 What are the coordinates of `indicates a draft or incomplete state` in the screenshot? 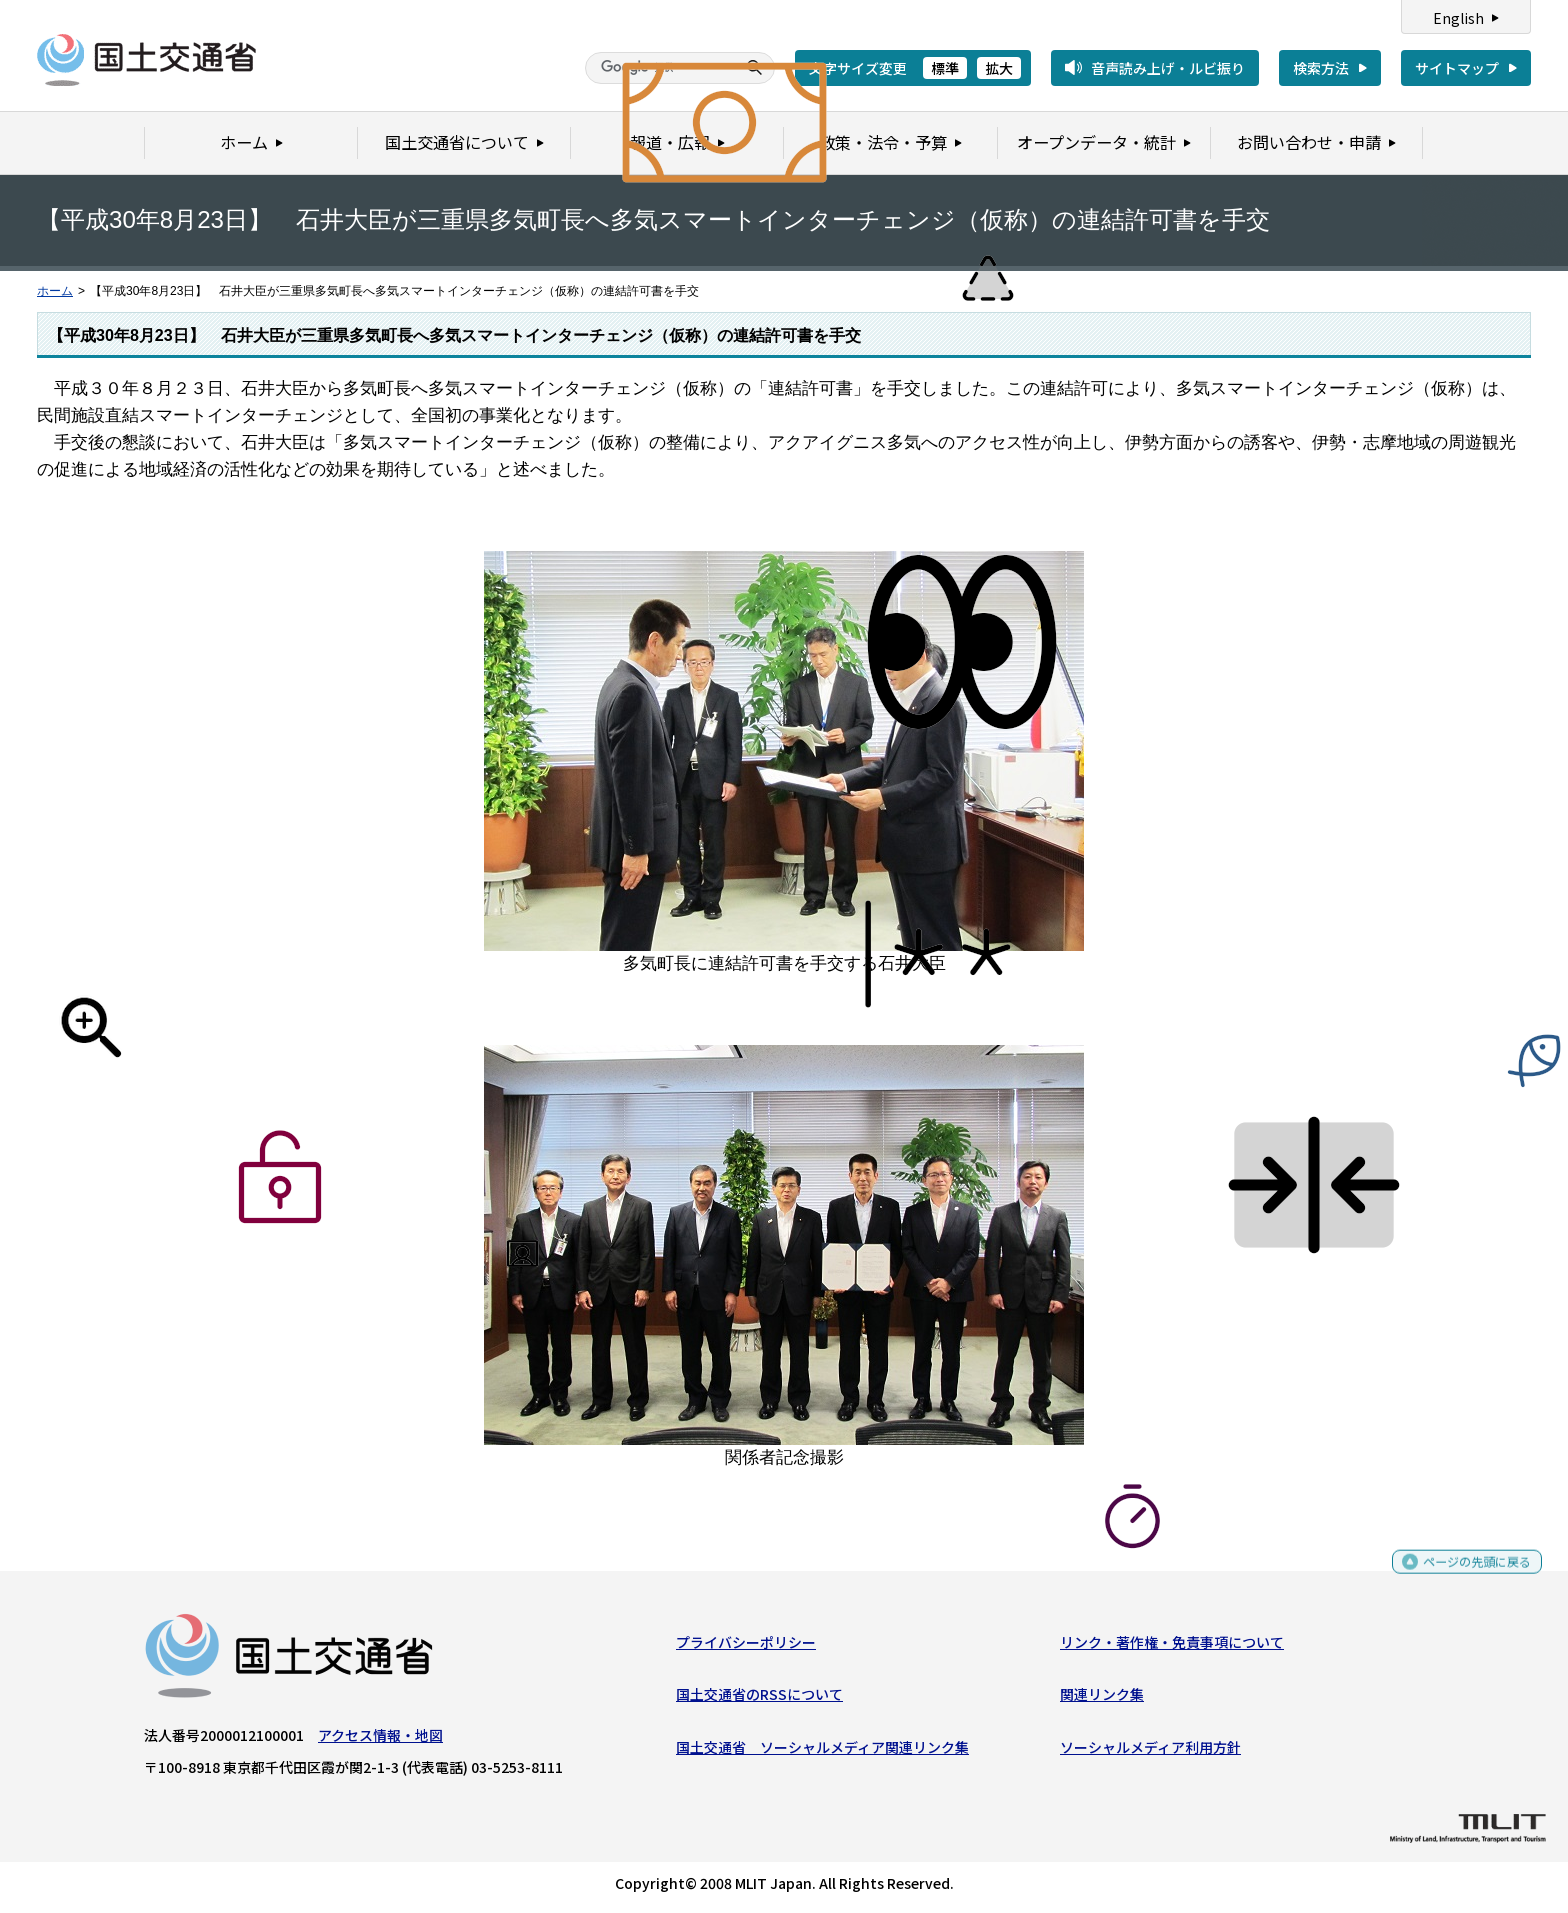 It's located at (988, 279).